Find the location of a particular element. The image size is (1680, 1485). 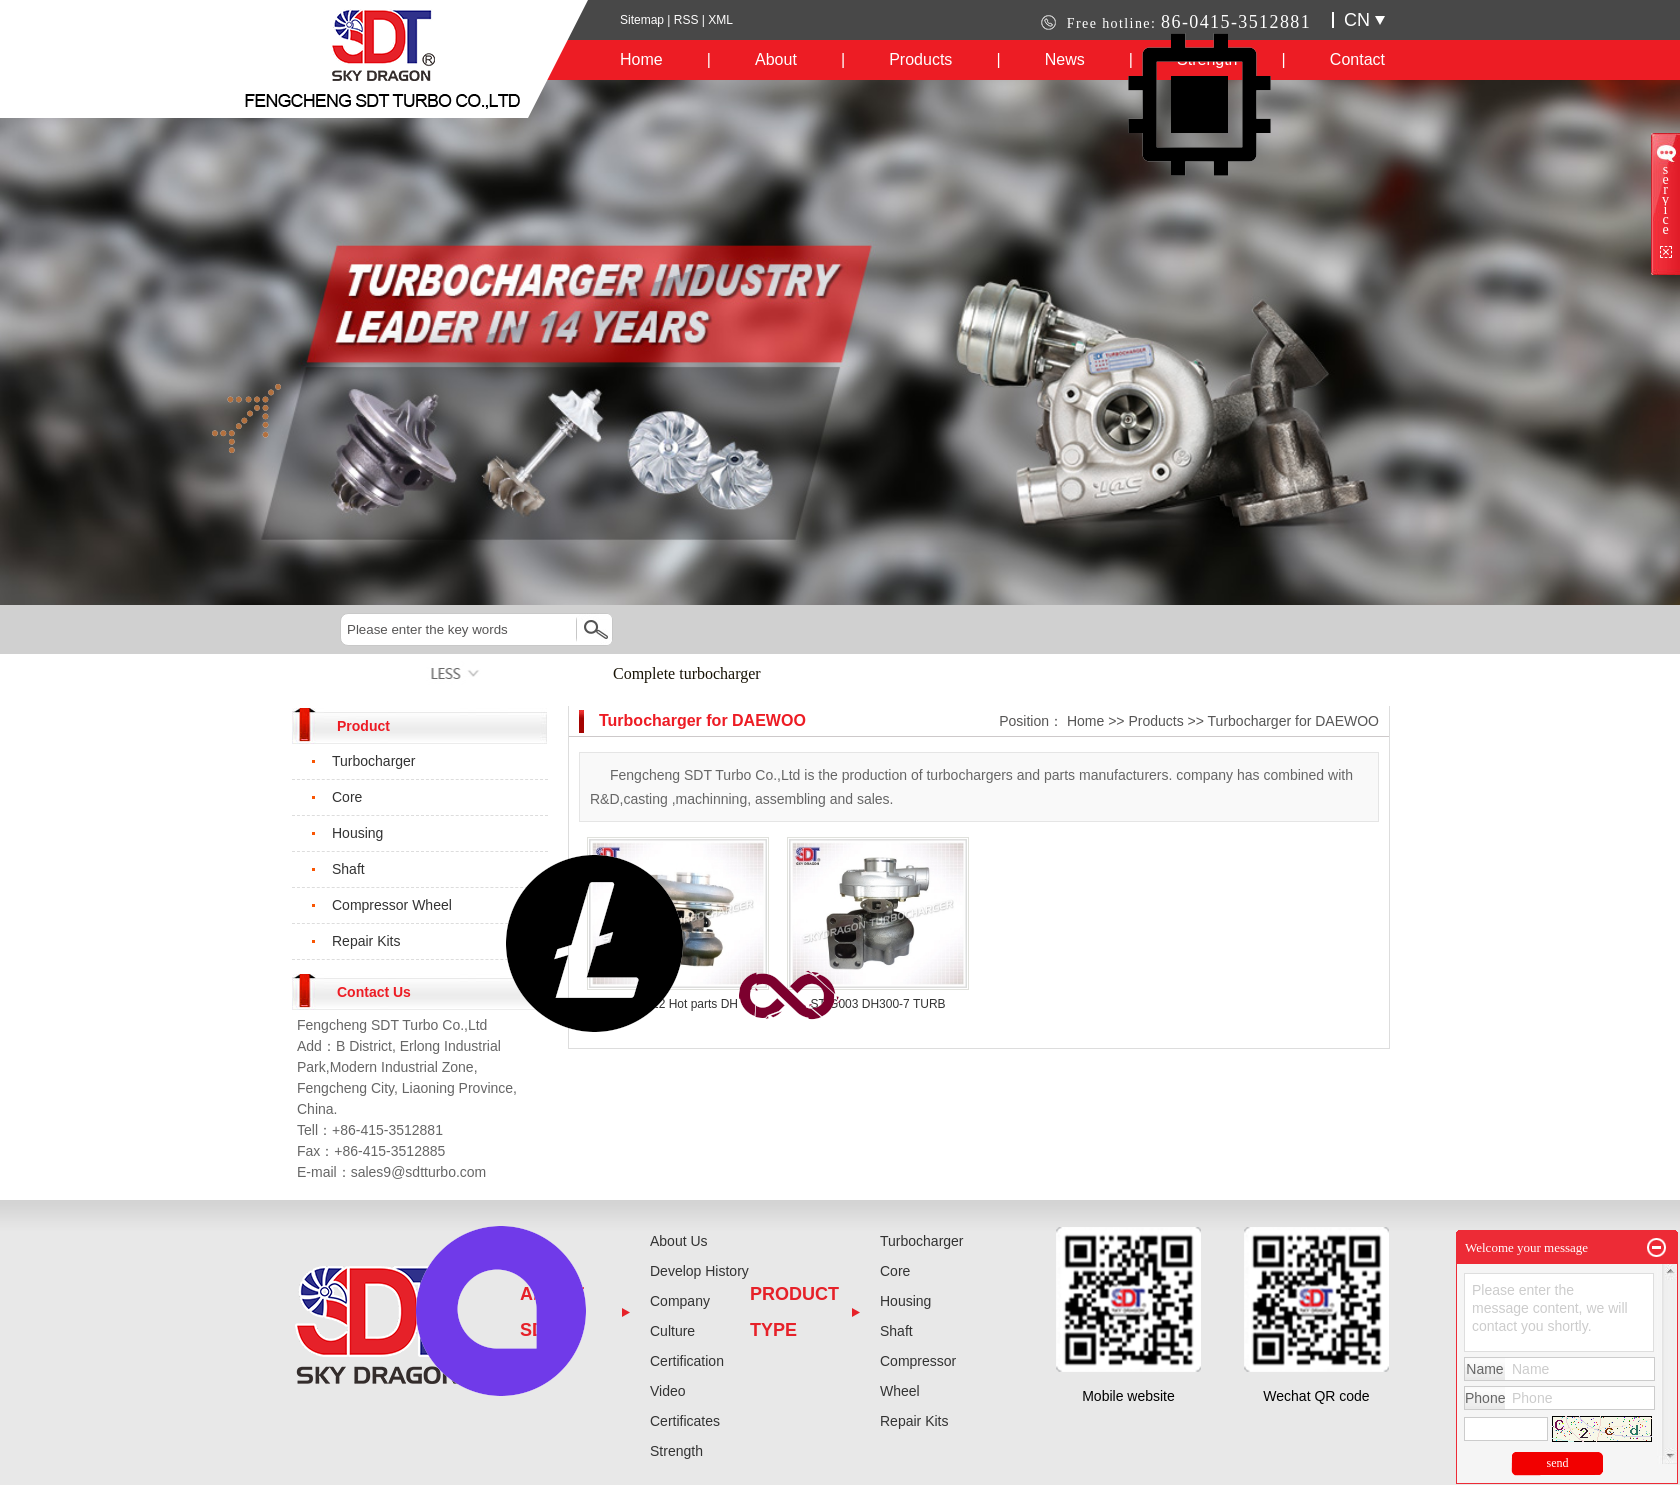

view CPU or processor information is located at coordinates (1199, 104).